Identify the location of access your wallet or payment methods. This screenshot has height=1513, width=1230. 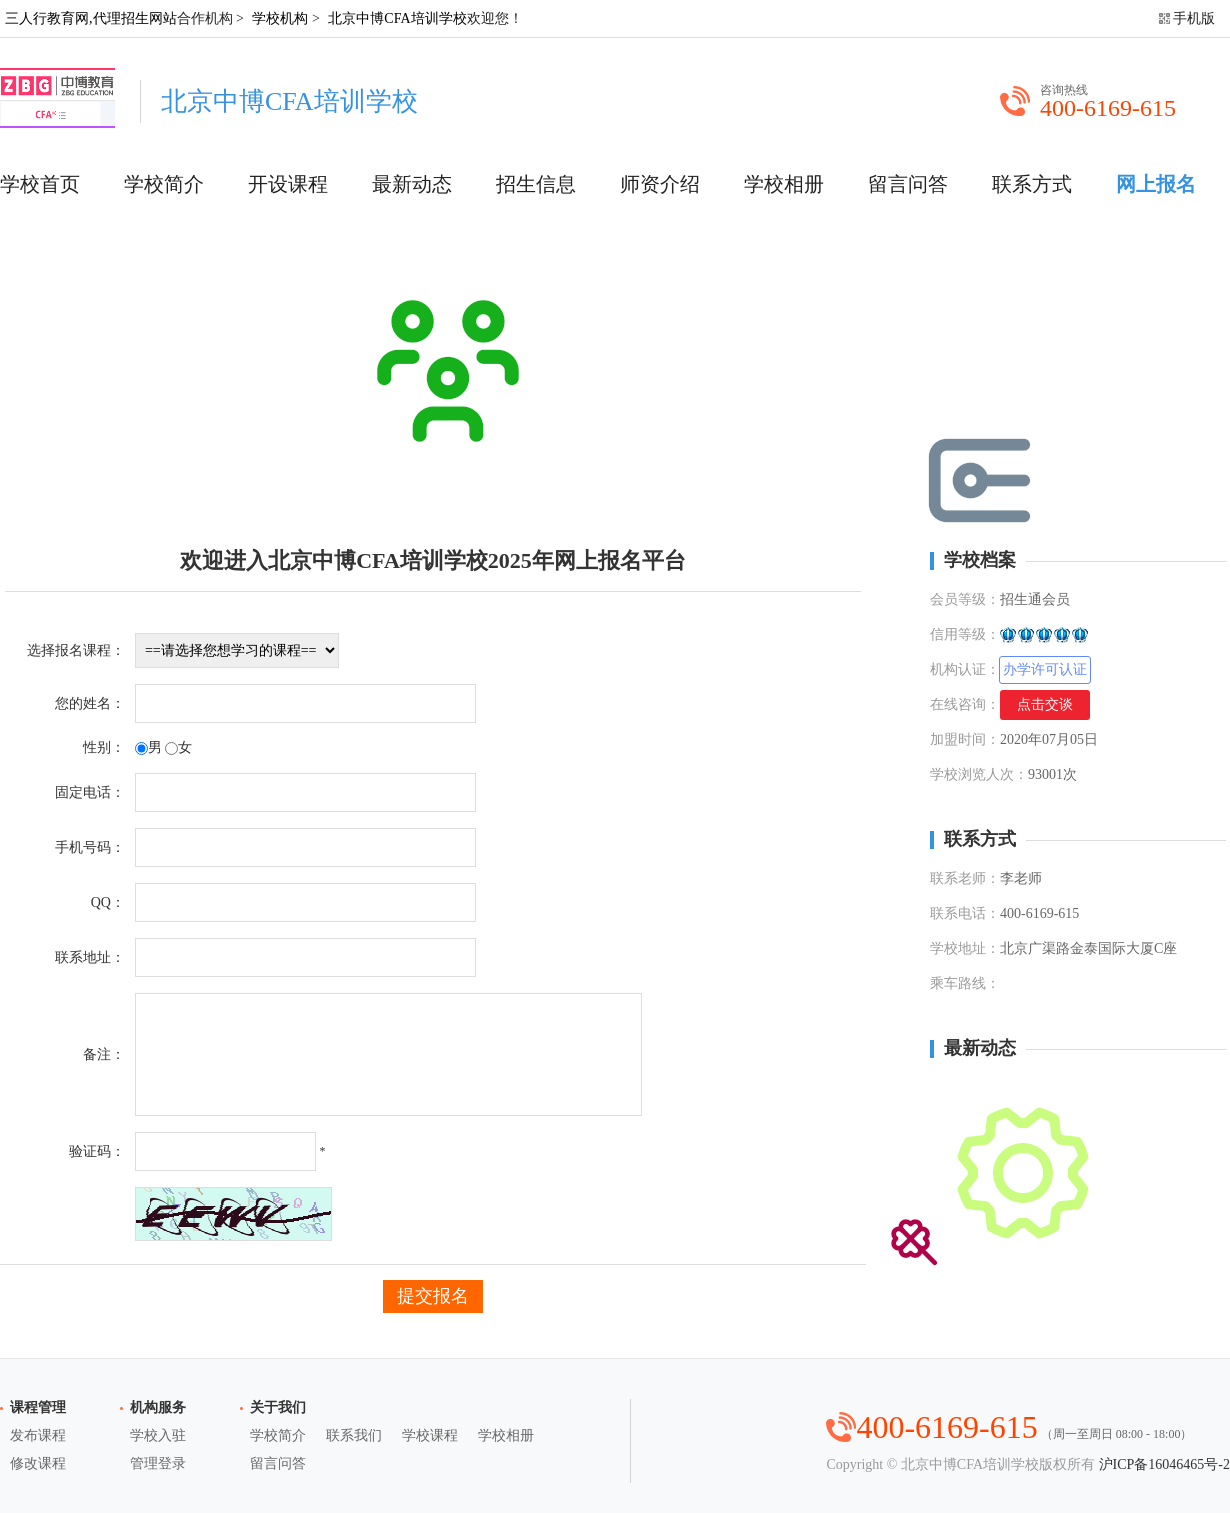
(976, 480).